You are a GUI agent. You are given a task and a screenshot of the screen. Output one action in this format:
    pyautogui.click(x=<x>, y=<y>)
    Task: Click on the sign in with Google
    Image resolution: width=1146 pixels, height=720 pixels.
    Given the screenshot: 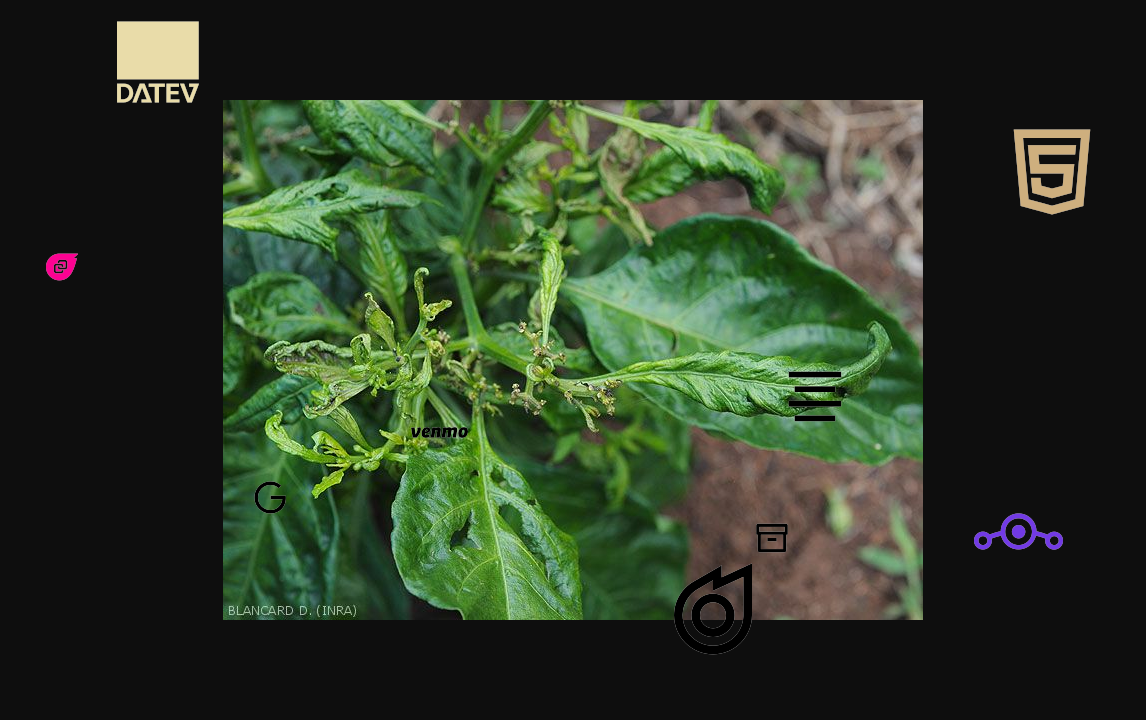 What is the action you would take?
    pyautogui.click(x=270, y=497)
    